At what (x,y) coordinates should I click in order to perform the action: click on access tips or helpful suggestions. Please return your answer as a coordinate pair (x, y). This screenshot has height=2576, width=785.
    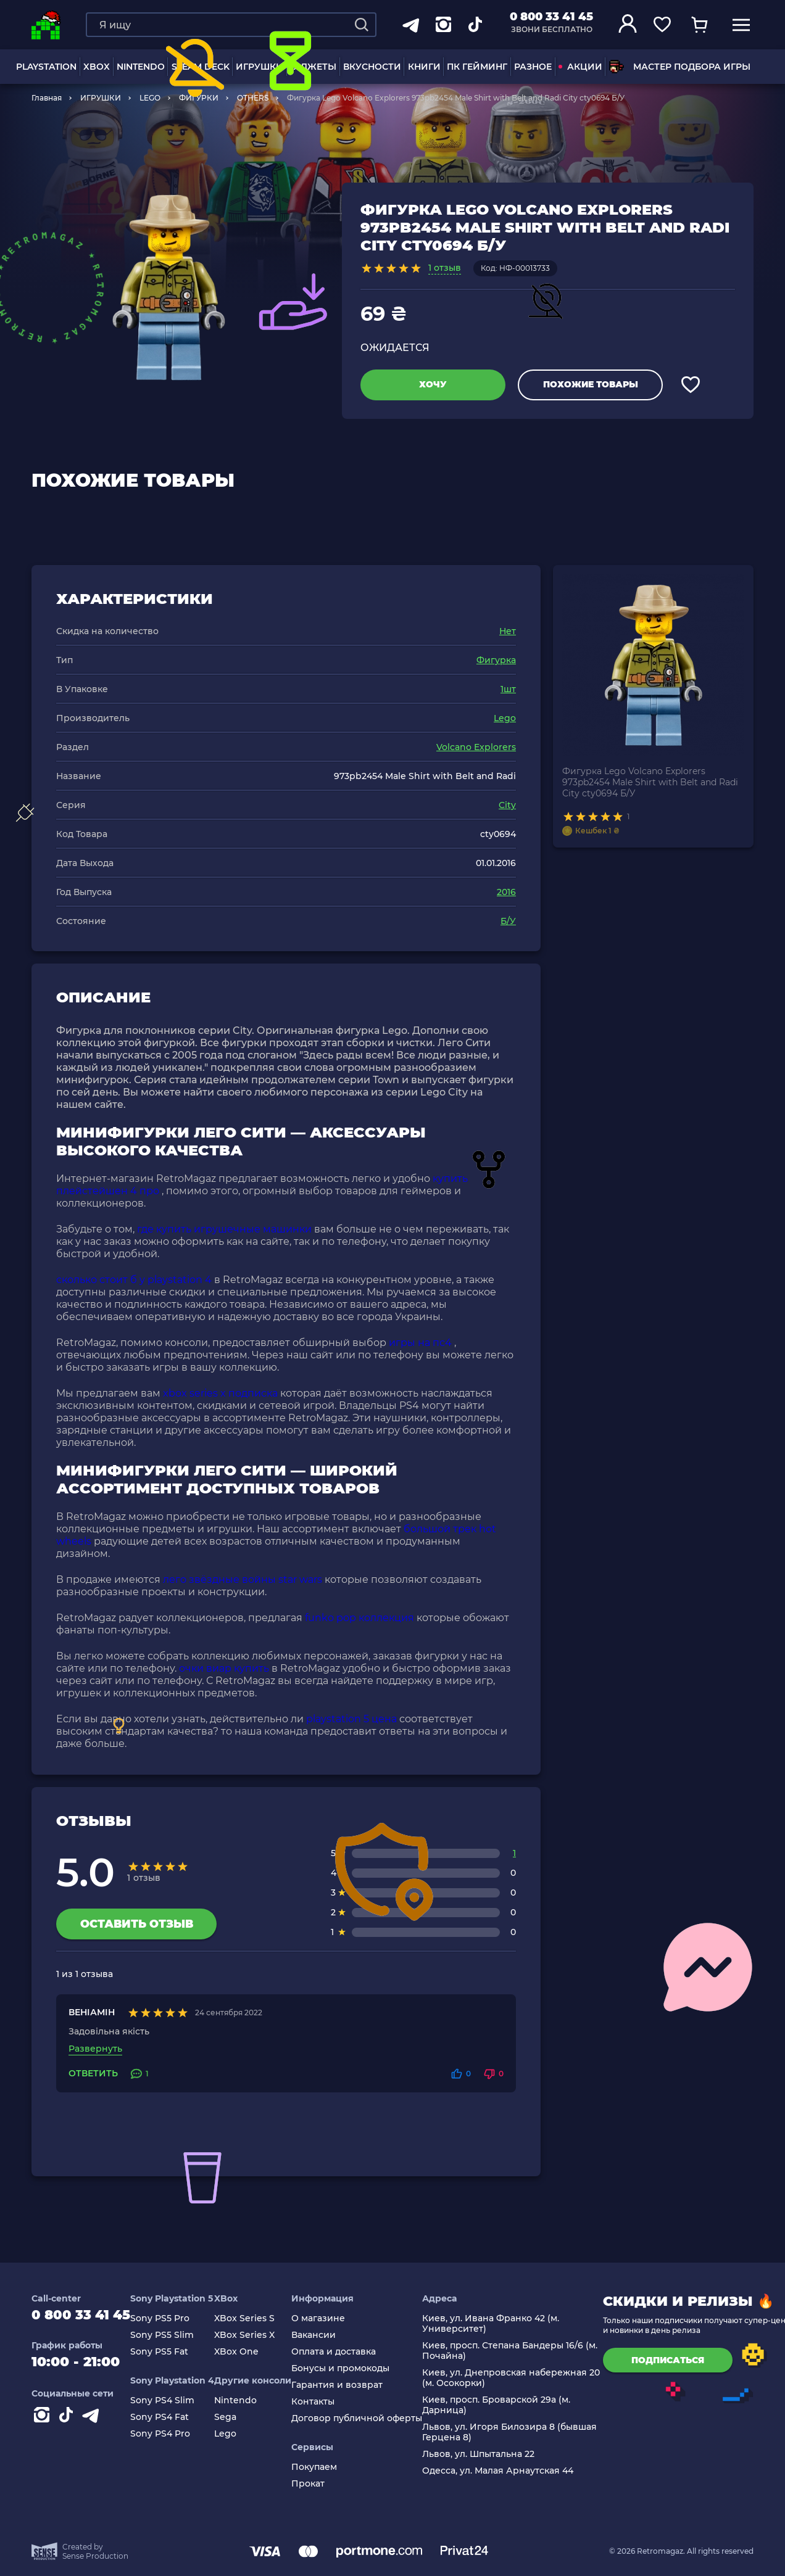
    Looking at the image, I should click on (118, 1725).